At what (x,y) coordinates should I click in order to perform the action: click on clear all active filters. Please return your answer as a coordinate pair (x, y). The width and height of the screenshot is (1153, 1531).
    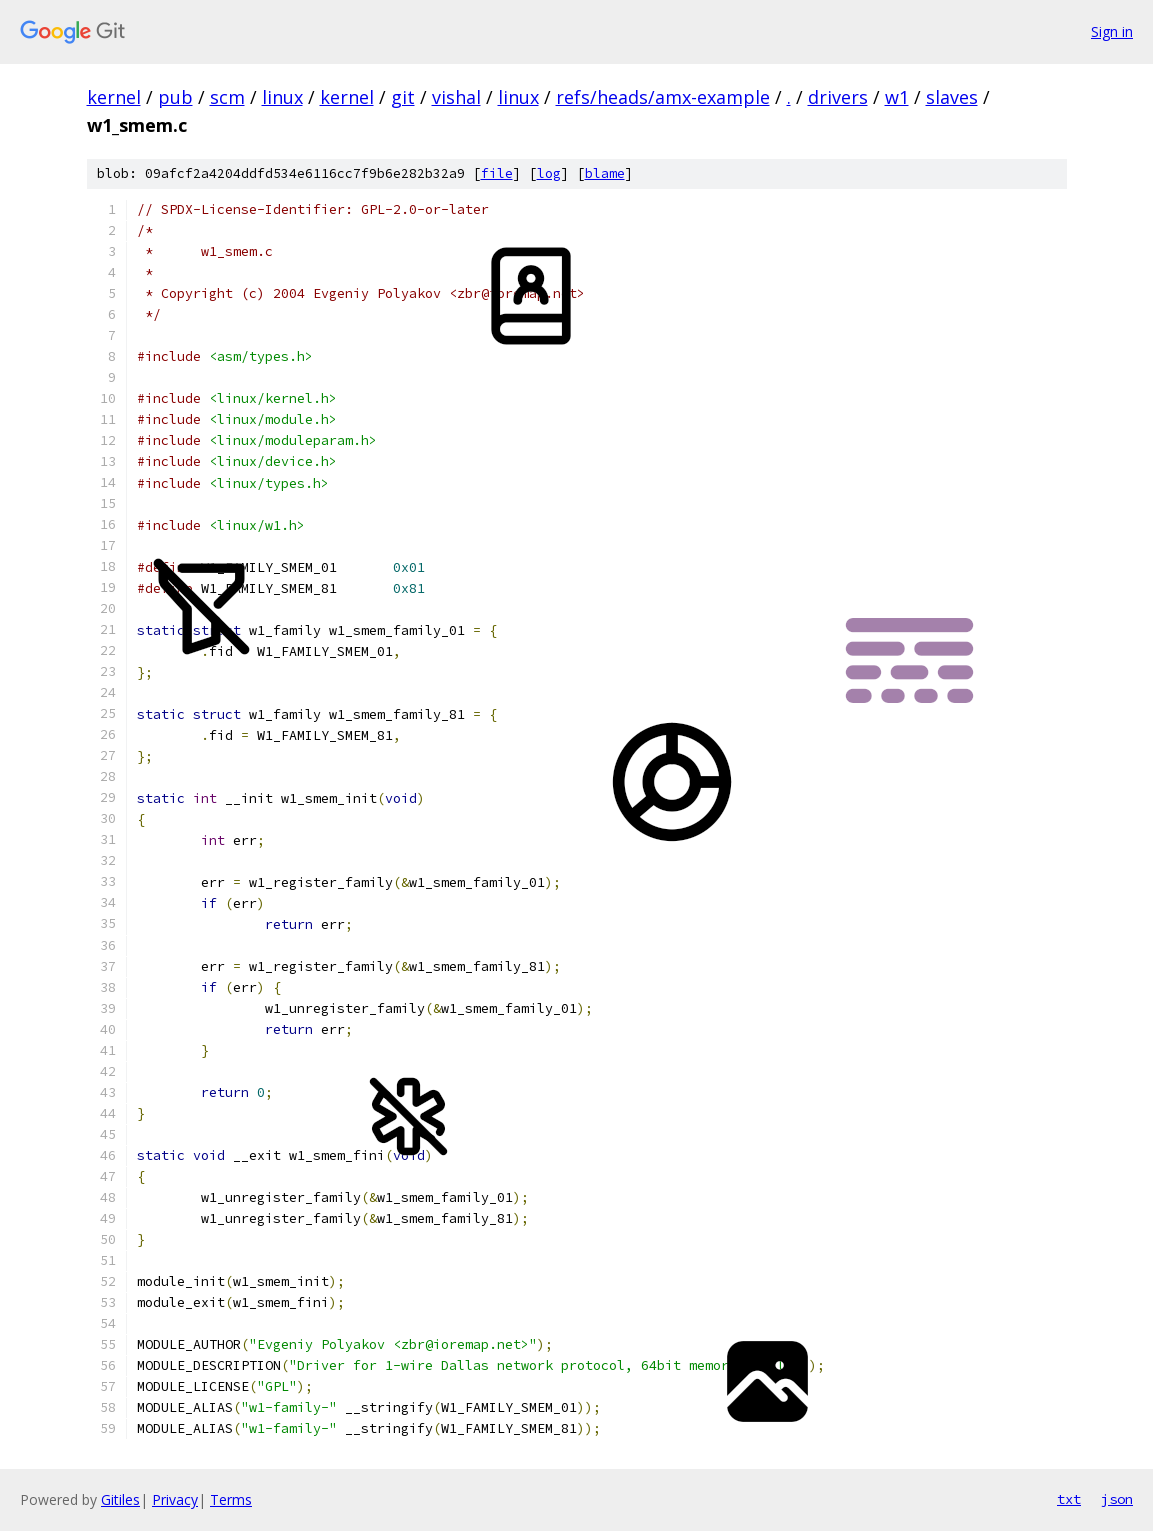
    Looking at the image, I should click on (201, 606).